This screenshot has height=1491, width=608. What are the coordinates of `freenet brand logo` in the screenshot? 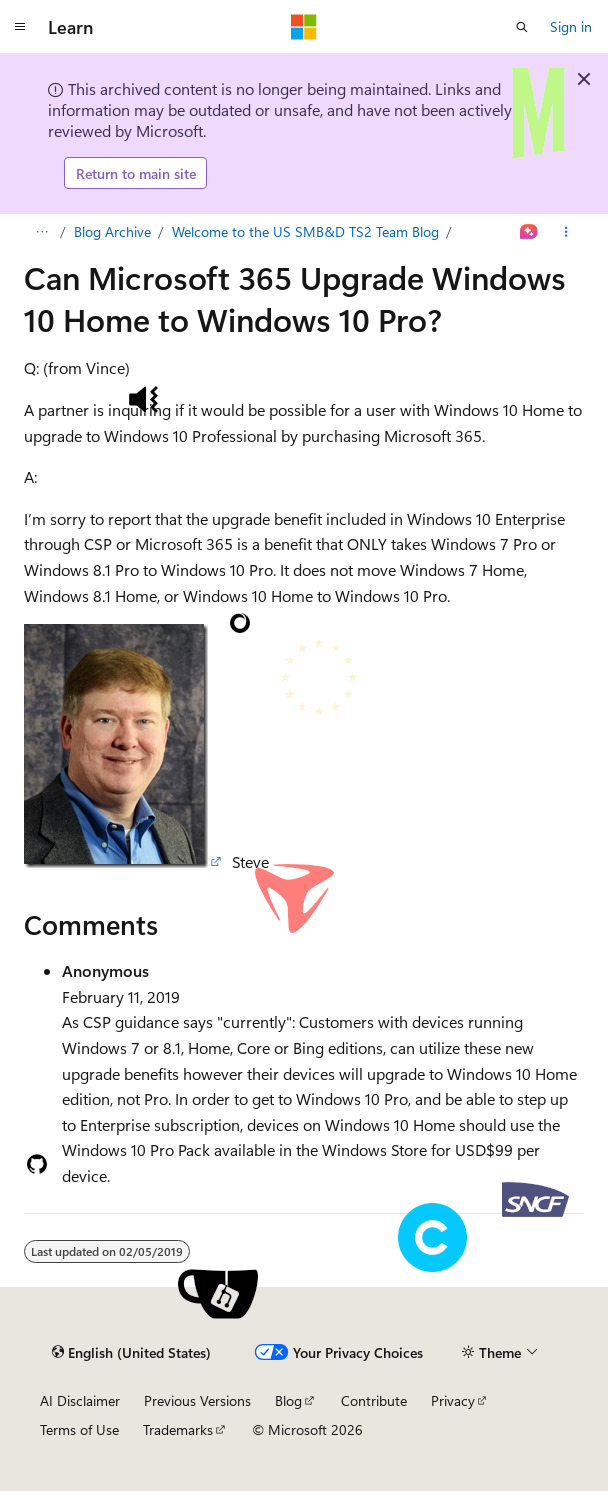 It's located at (294, 898).